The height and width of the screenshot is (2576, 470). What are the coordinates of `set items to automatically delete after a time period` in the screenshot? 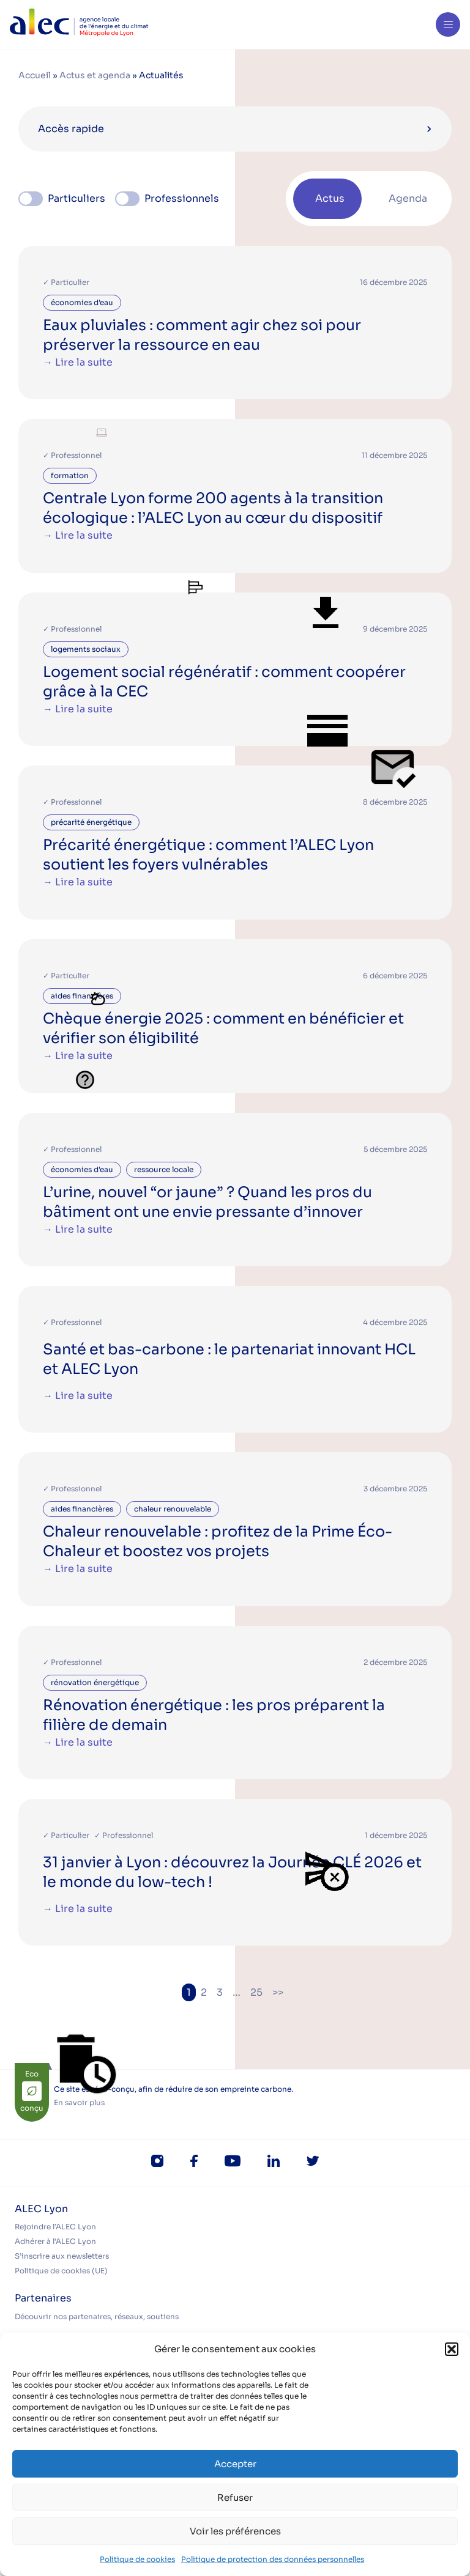 It's located at (86, 2064).